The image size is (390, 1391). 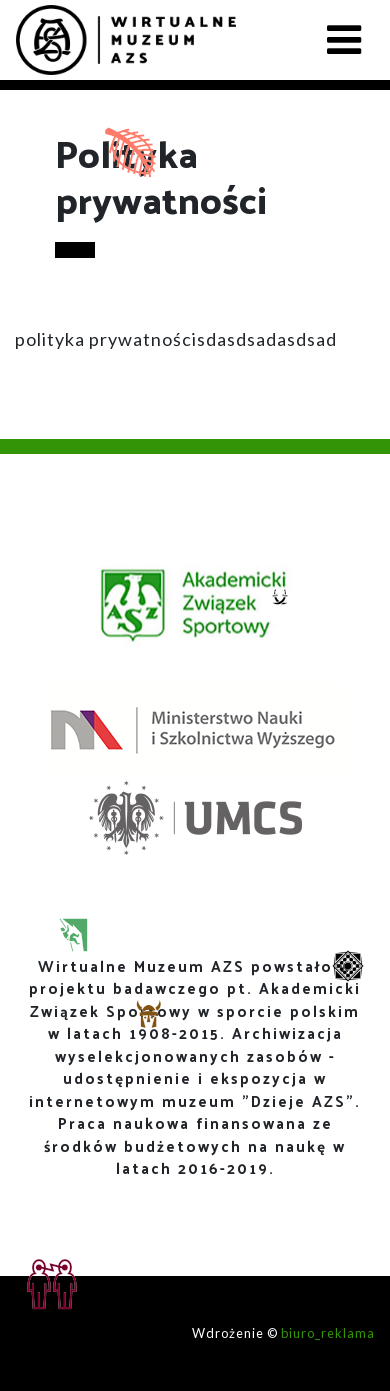 What do you see at coordinates (280, 597) in the screenshot?
I see `activate whirlwind or spinning attack ability` at bounding box center [280, 597].